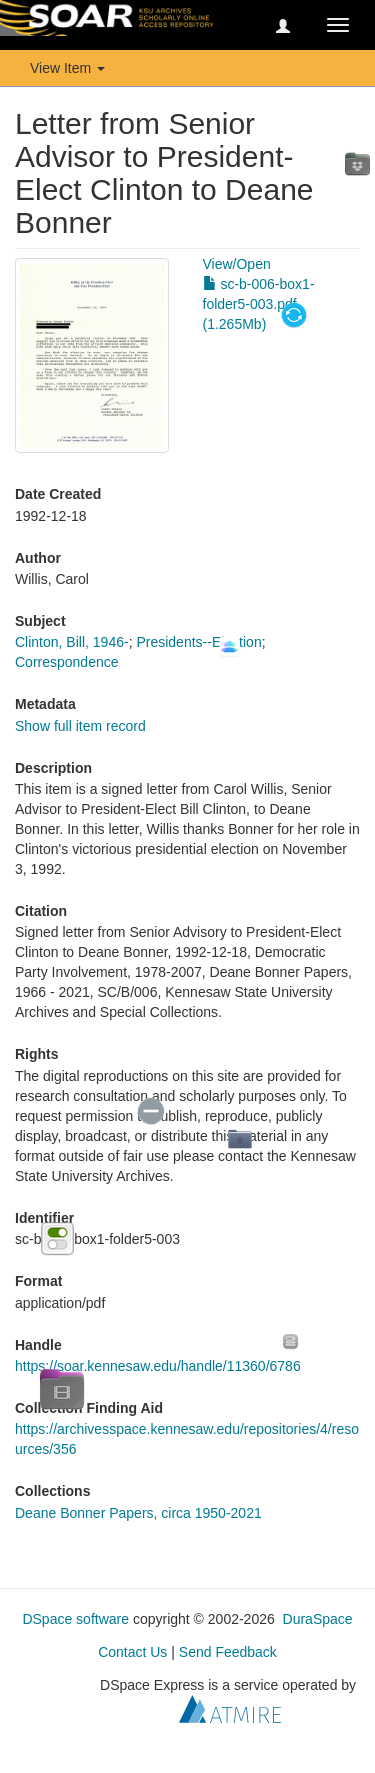  Describe the element at coordinates (290, 1341) in the screenshot. I see `open interface design application` at that location.